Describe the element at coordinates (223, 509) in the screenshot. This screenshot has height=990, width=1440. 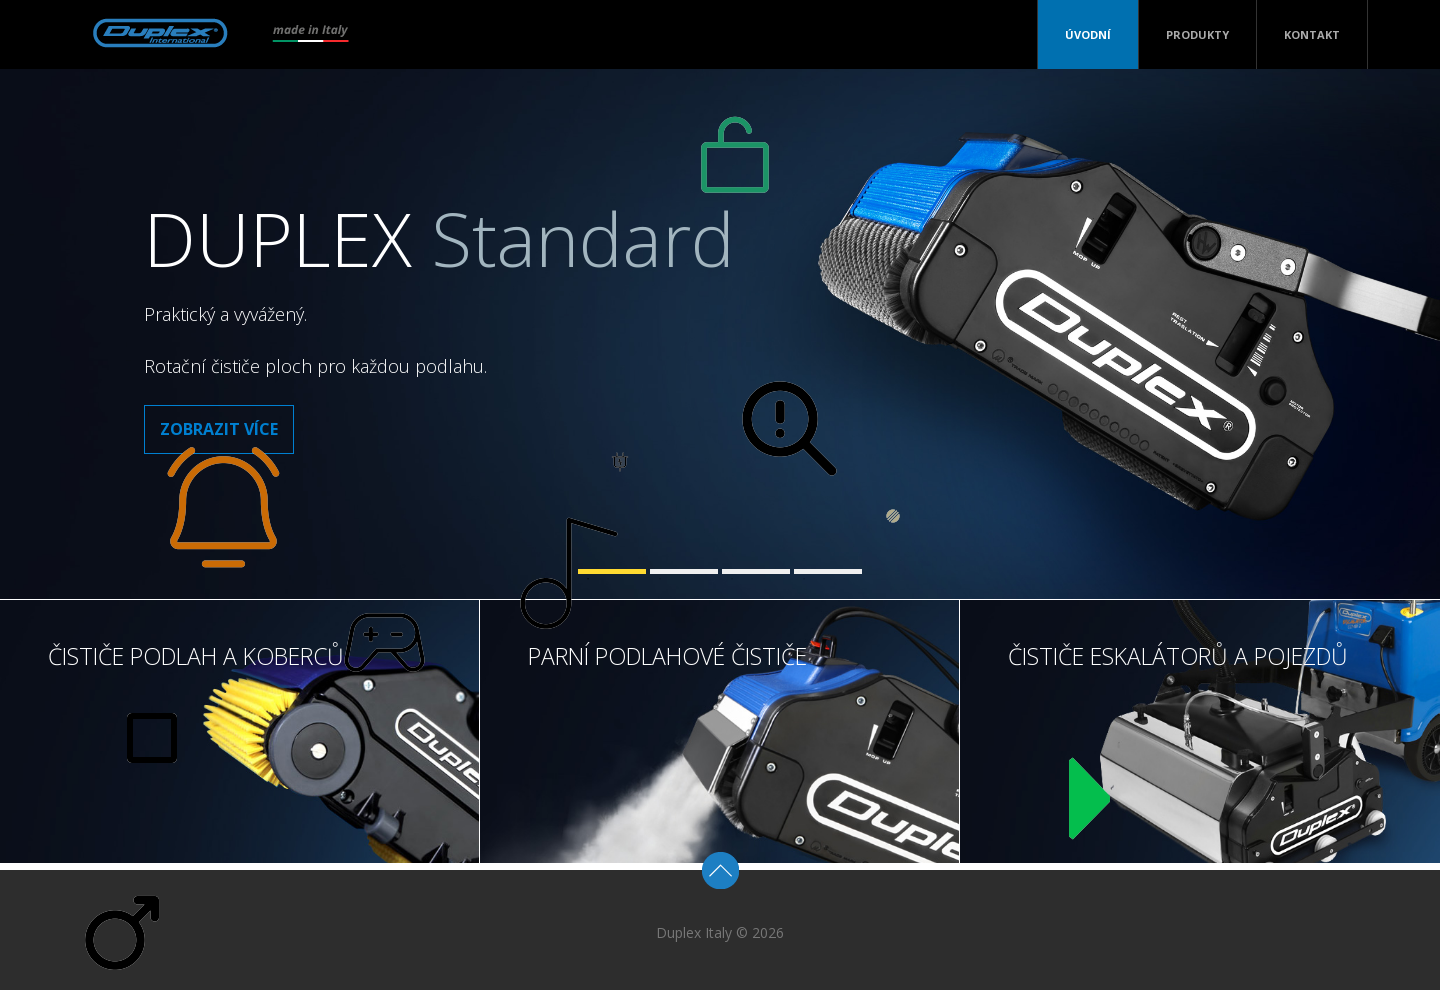
I see `new notification alert` at that location.